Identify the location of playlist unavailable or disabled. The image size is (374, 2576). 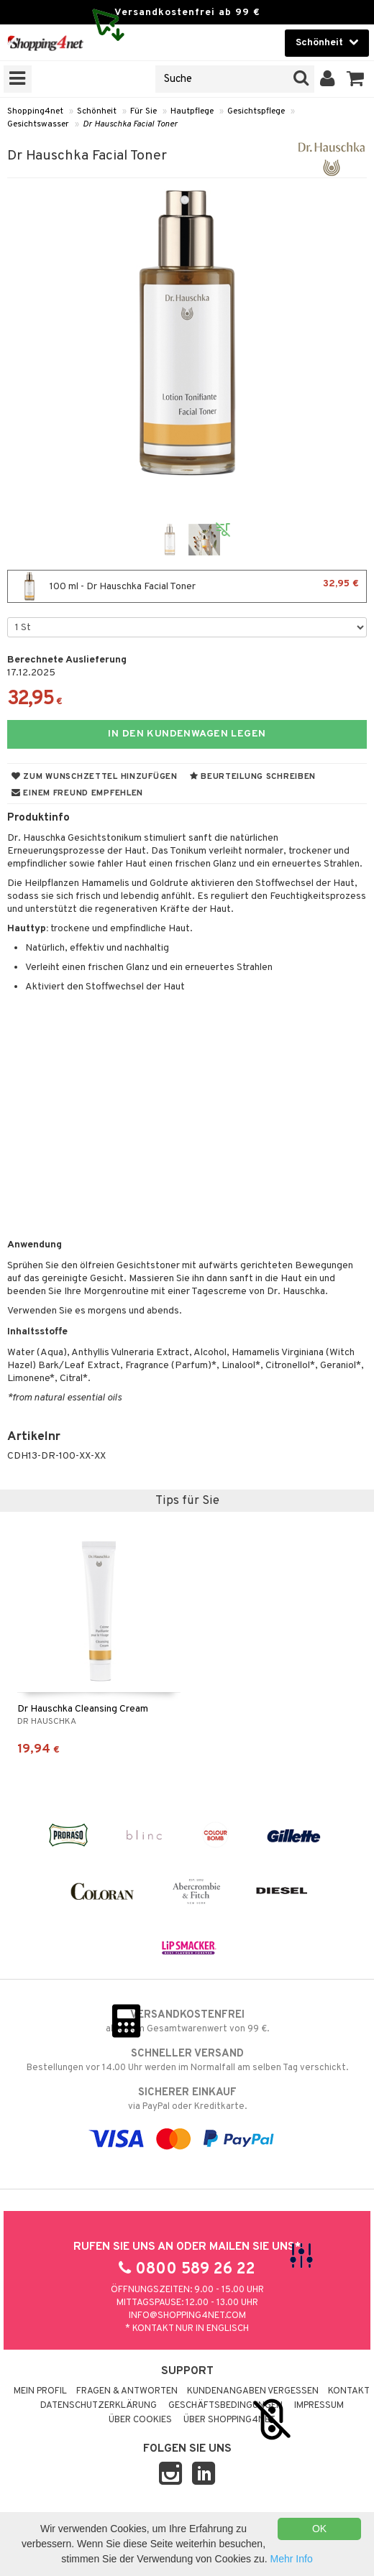
(223, 530).